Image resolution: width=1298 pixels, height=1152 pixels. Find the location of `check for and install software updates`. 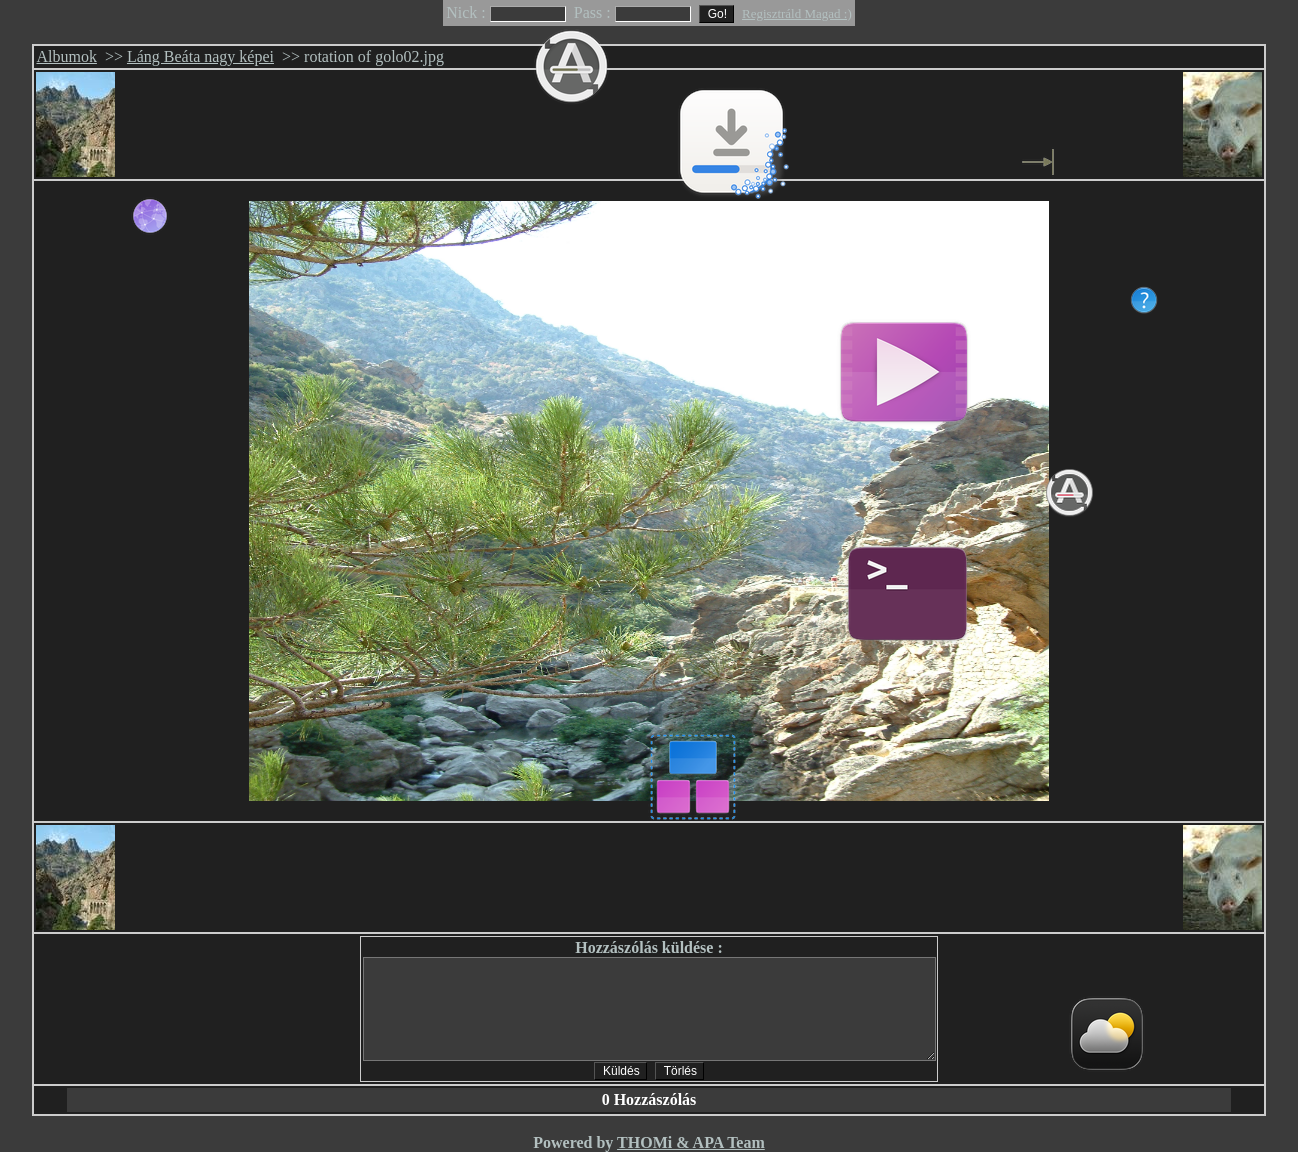

check for and install software updates is located at coordinates (571, 66).